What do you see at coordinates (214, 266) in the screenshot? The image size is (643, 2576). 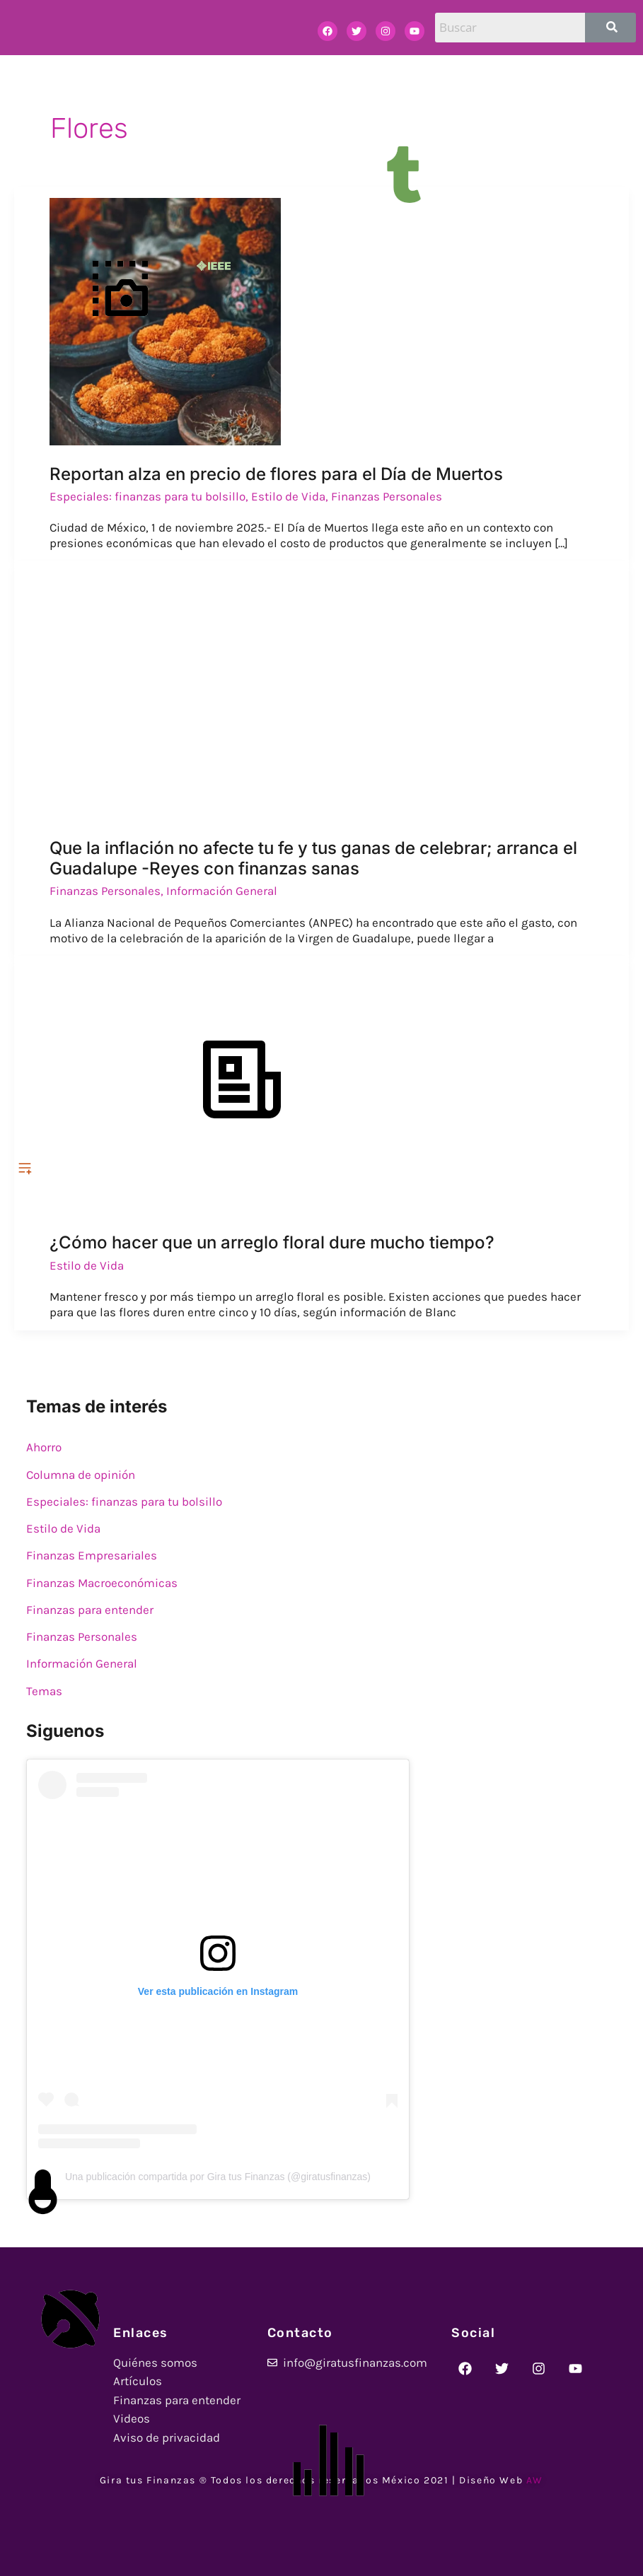 I see `IEEE organization logo` at bounding box center [214, 266].